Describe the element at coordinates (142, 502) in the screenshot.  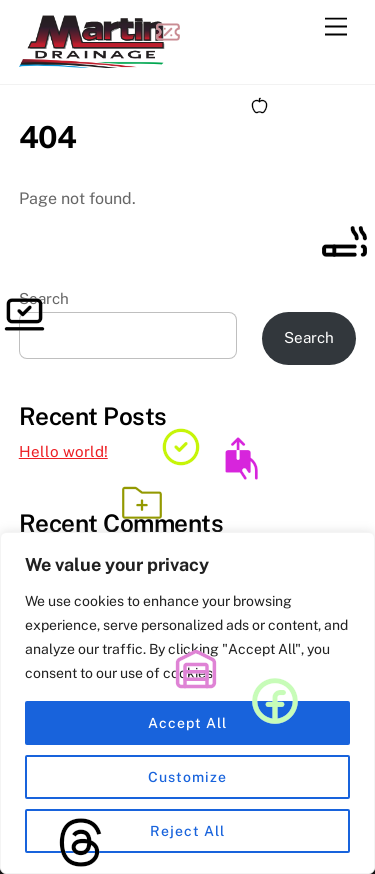
I see `create a new folder` at that location.